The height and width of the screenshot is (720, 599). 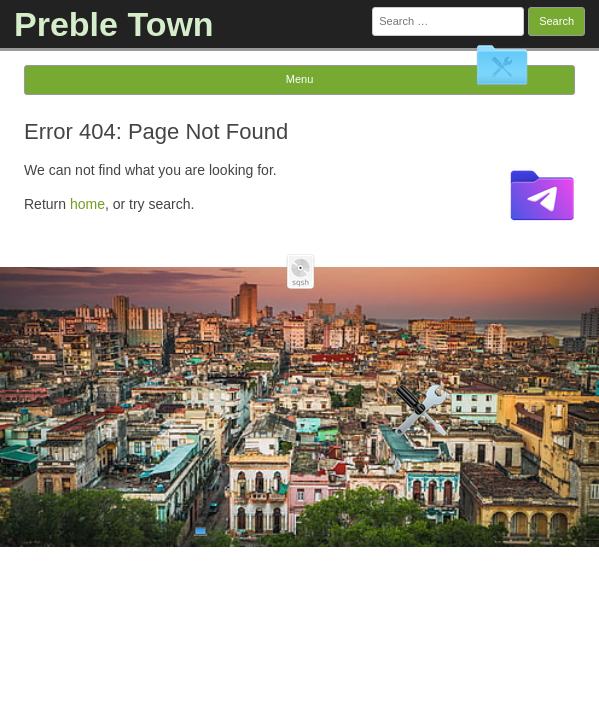 I want to click on a squashfs compressed filesystem archive file, so click(x=300, y=271).